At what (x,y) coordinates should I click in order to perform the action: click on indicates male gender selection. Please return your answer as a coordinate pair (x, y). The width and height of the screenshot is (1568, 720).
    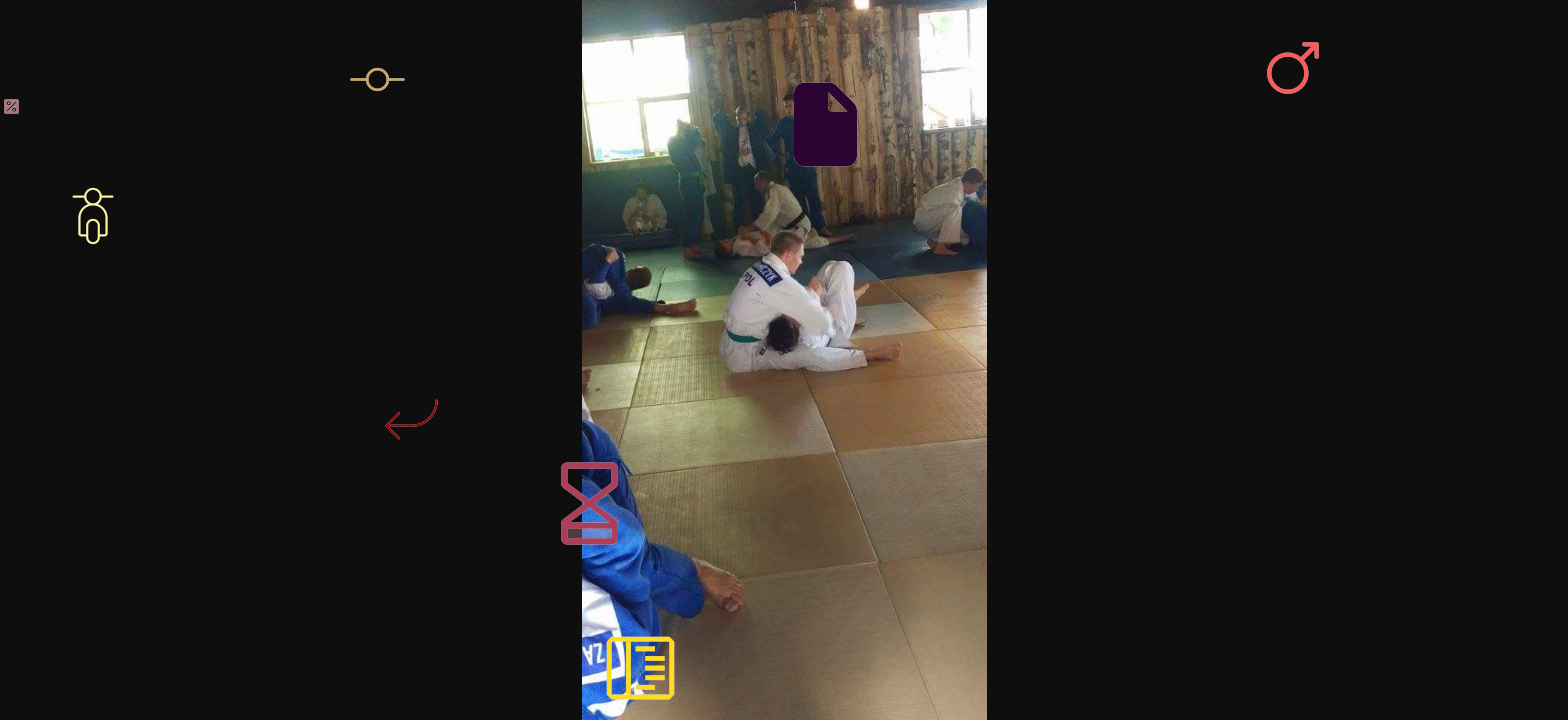
    Looking at the image, I should click on (1294, 67).